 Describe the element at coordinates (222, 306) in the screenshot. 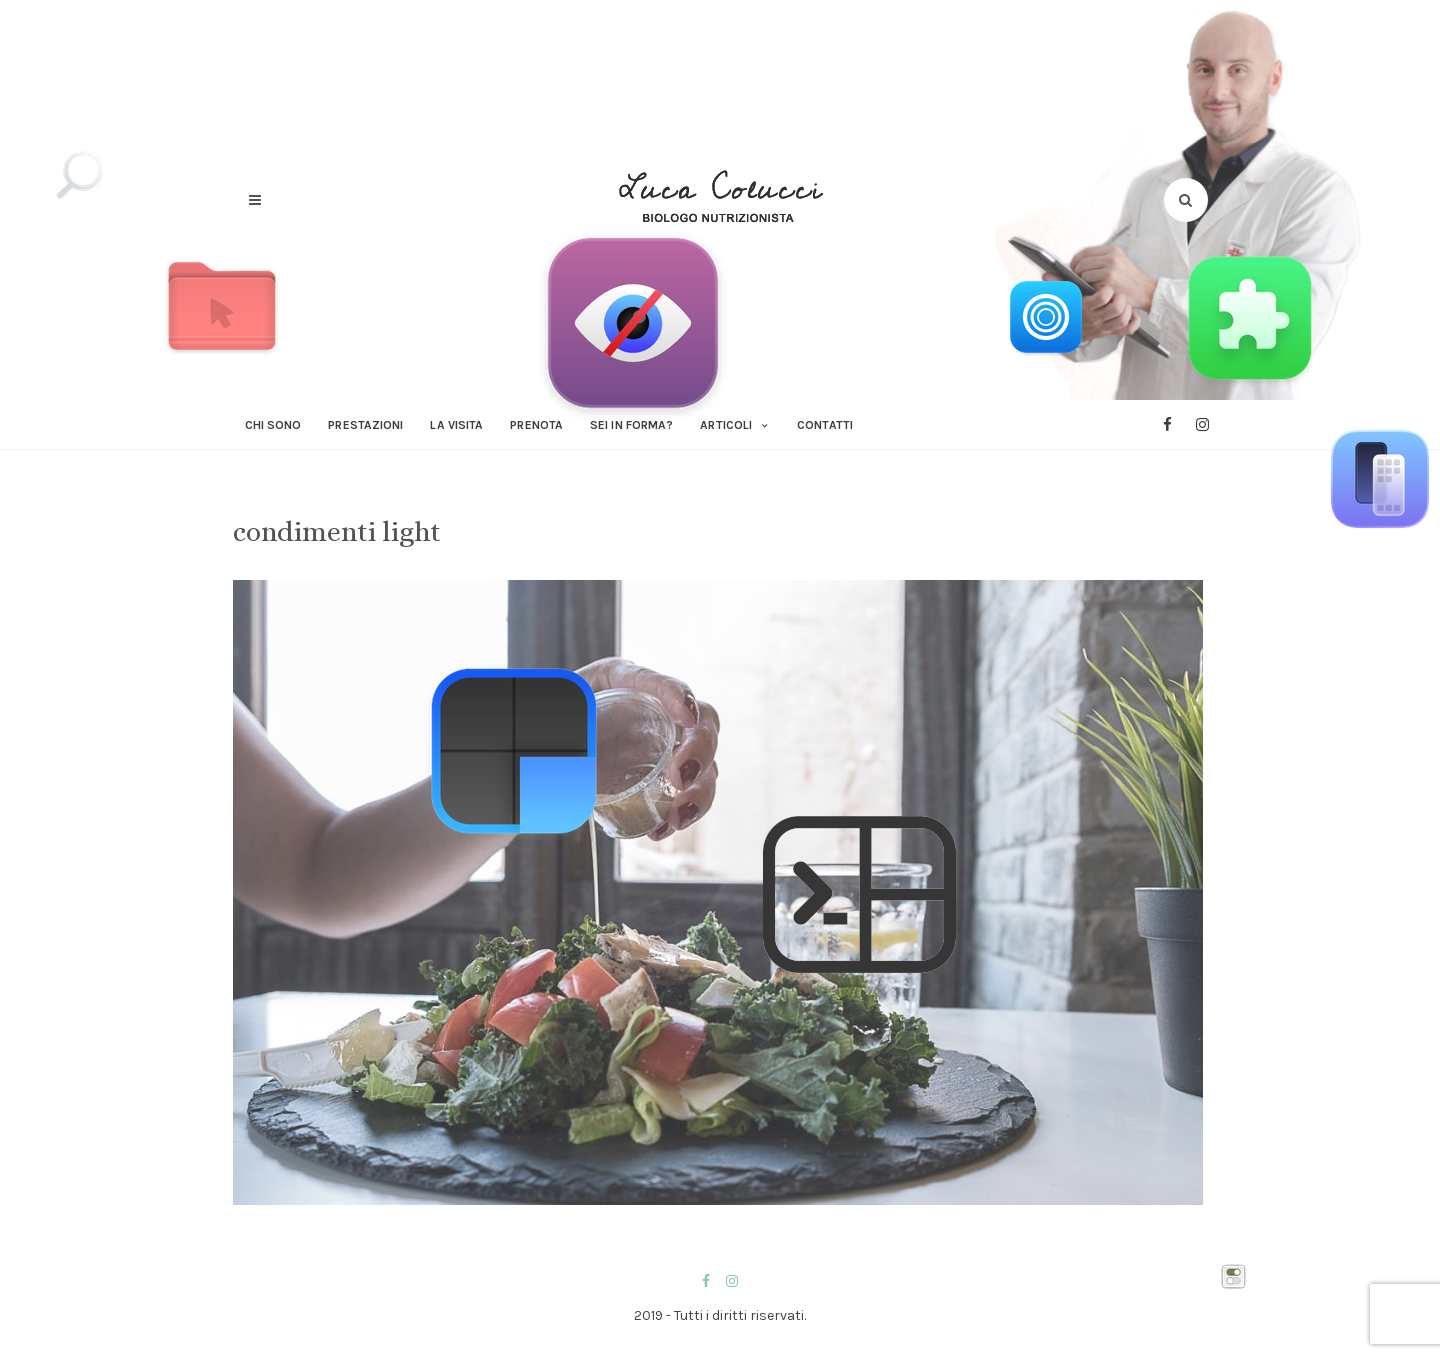

I see `open krusader file manager with root privileges` at that location.